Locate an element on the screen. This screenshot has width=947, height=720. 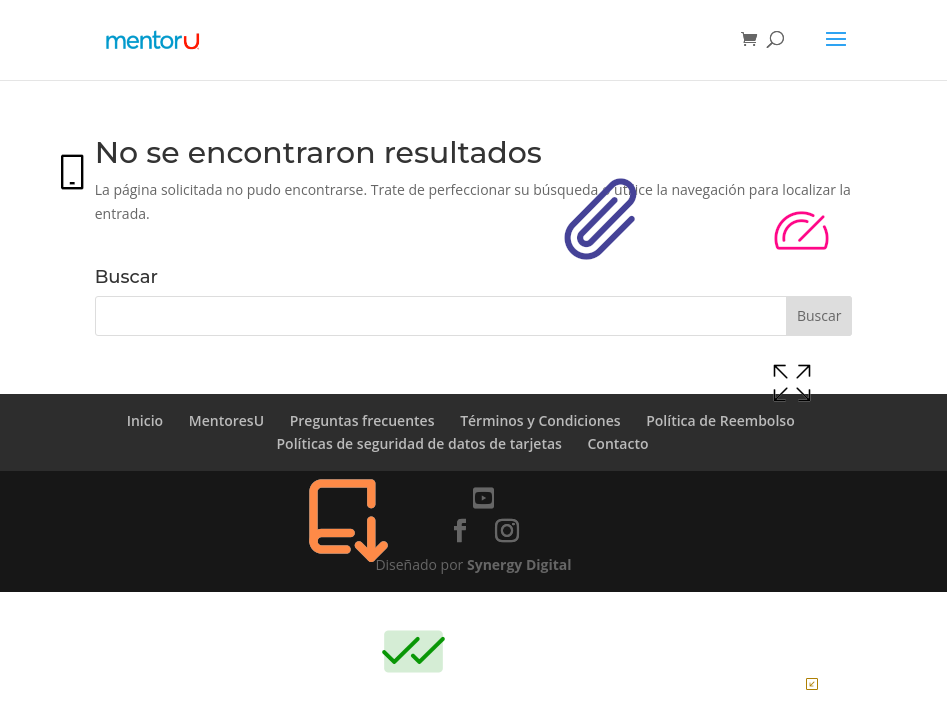
move content to bottom-left corner is located at coordinates (812, 684).